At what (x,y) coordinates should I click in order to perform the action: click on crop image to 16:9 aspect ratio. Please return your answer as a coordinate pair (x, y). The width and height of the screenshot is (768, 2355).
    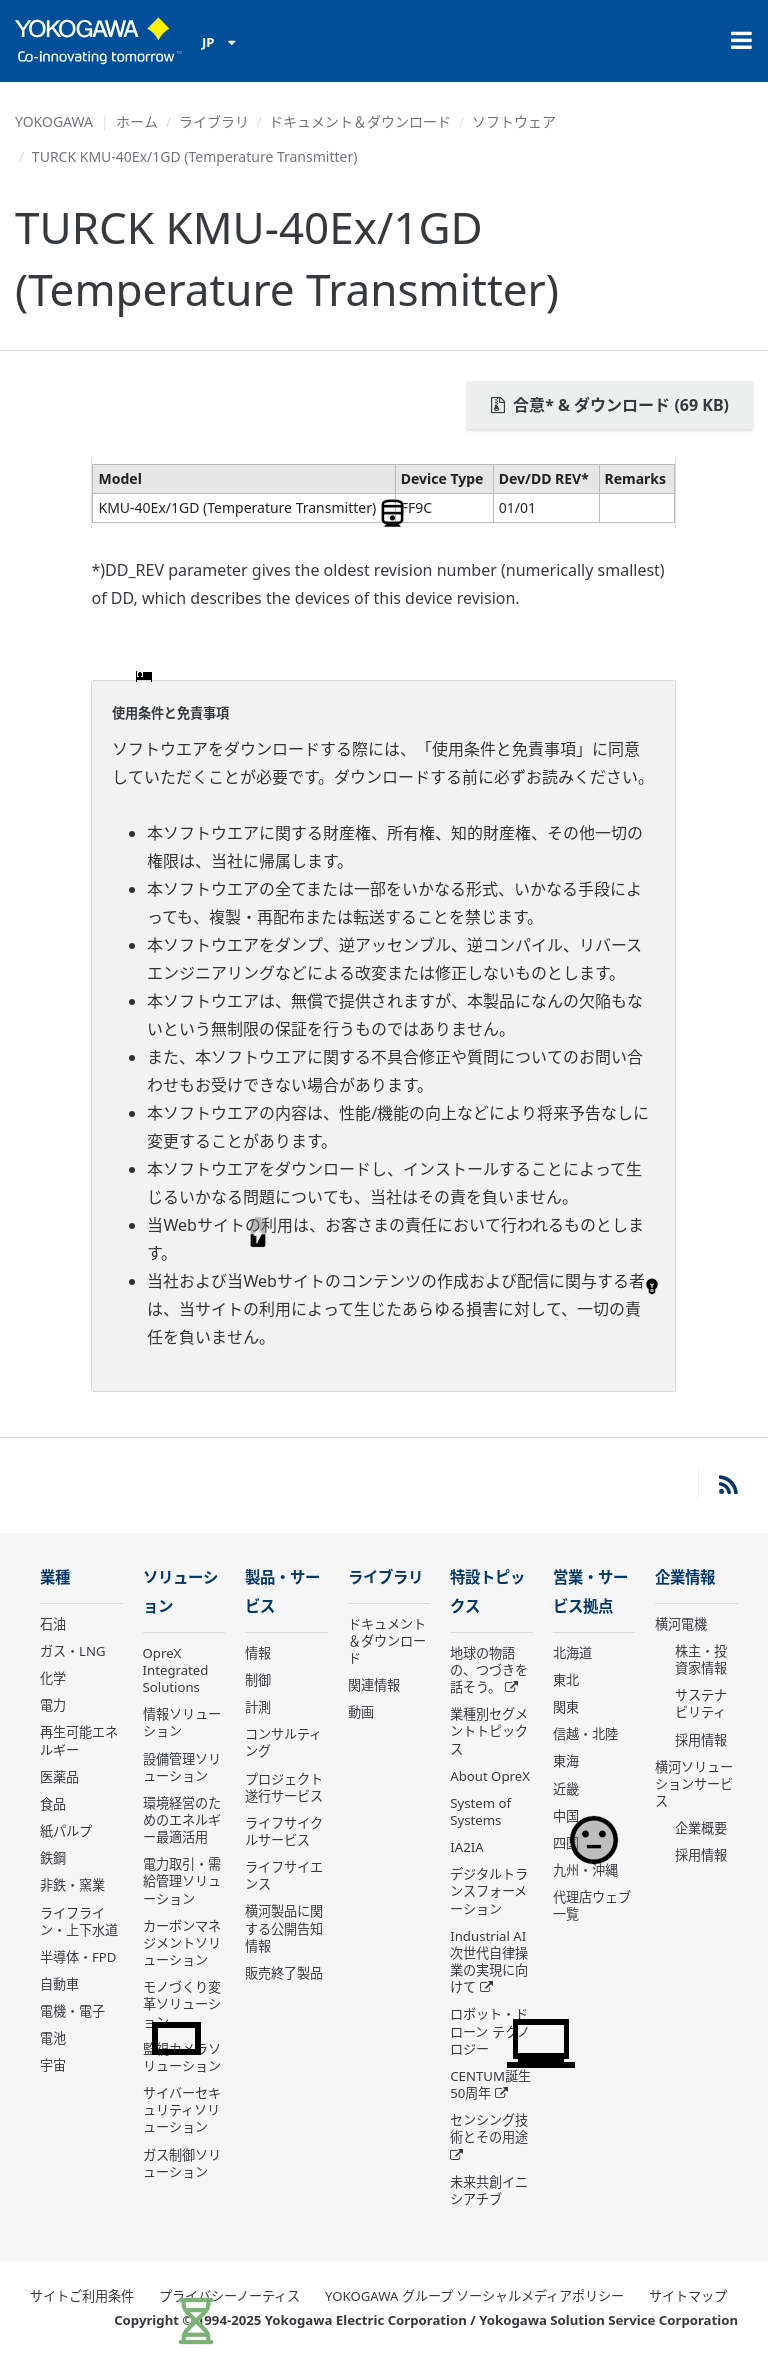
    Looking at the image, I should click on (176, 2038).